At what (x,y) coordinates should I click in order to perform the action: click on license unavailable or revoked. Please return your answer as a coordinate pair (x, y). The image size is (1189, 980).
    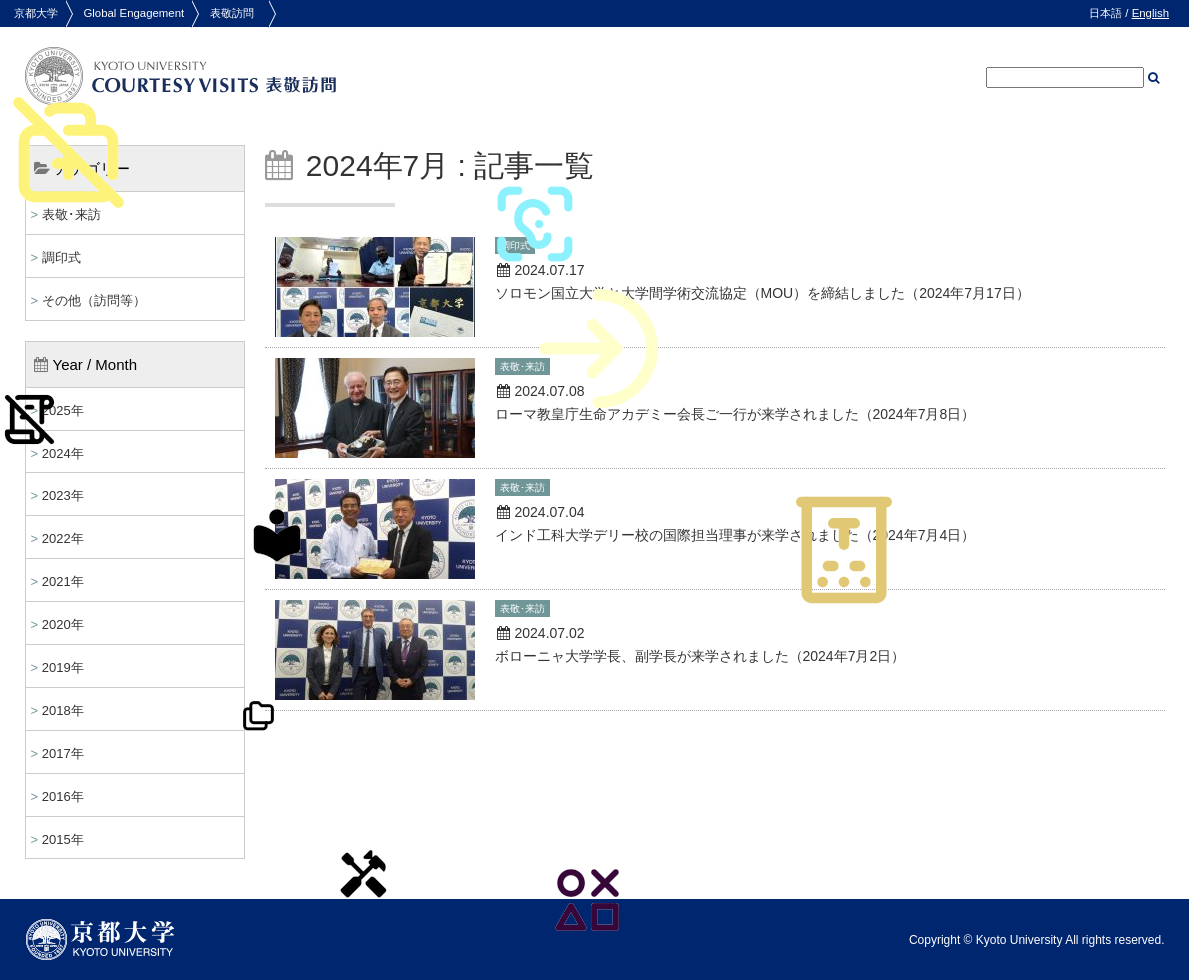
    Looking at the image, I should click on (29, 419).